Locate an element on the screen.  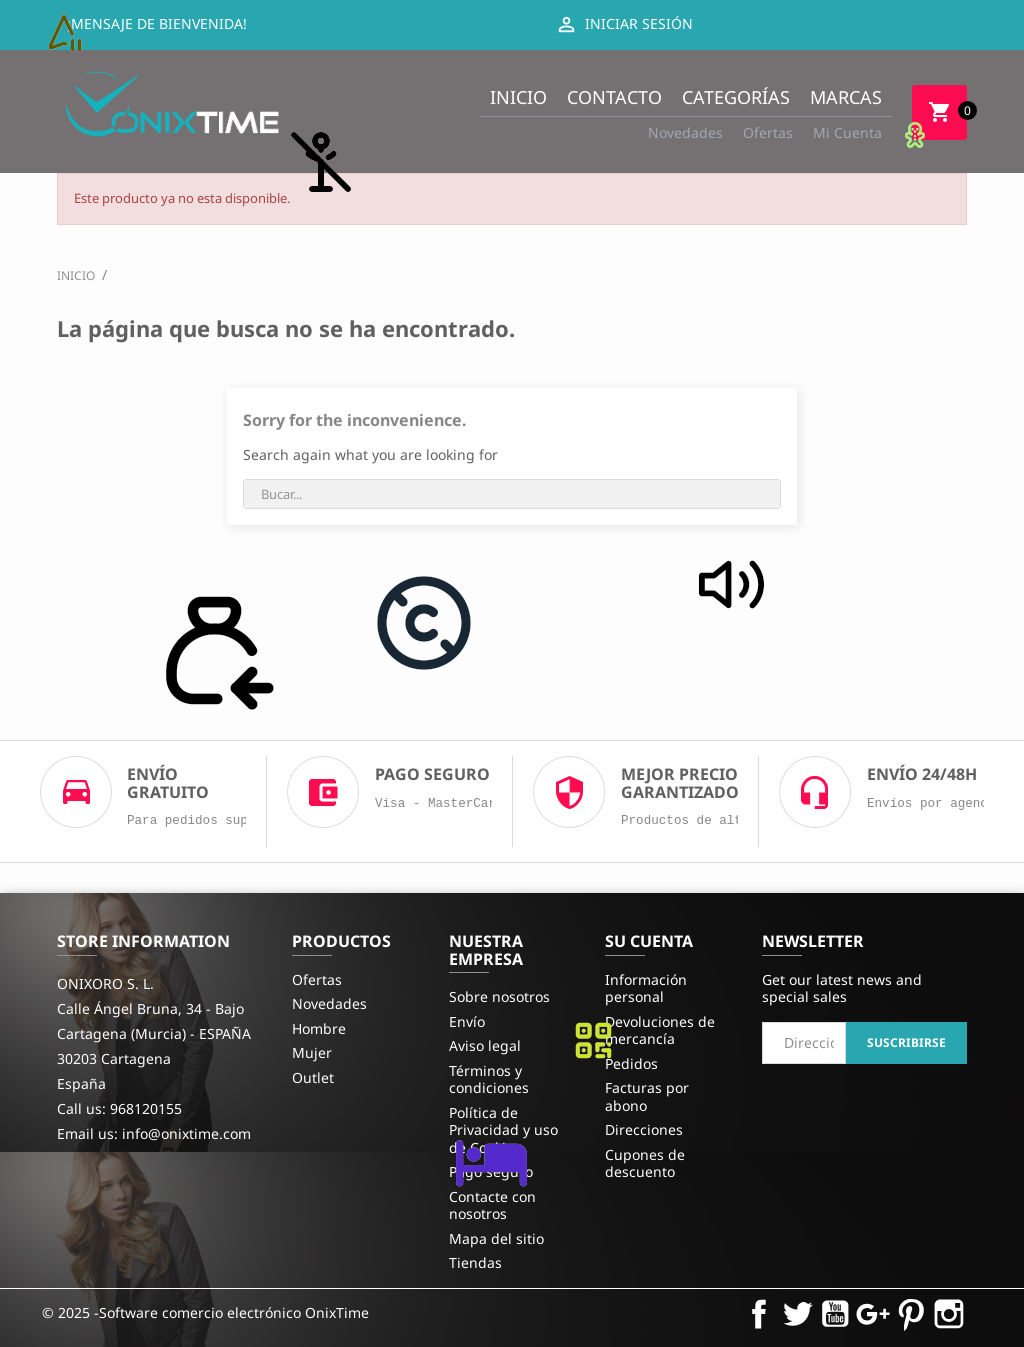
access holiday or seasonal content is located at coordinates (915, 135).